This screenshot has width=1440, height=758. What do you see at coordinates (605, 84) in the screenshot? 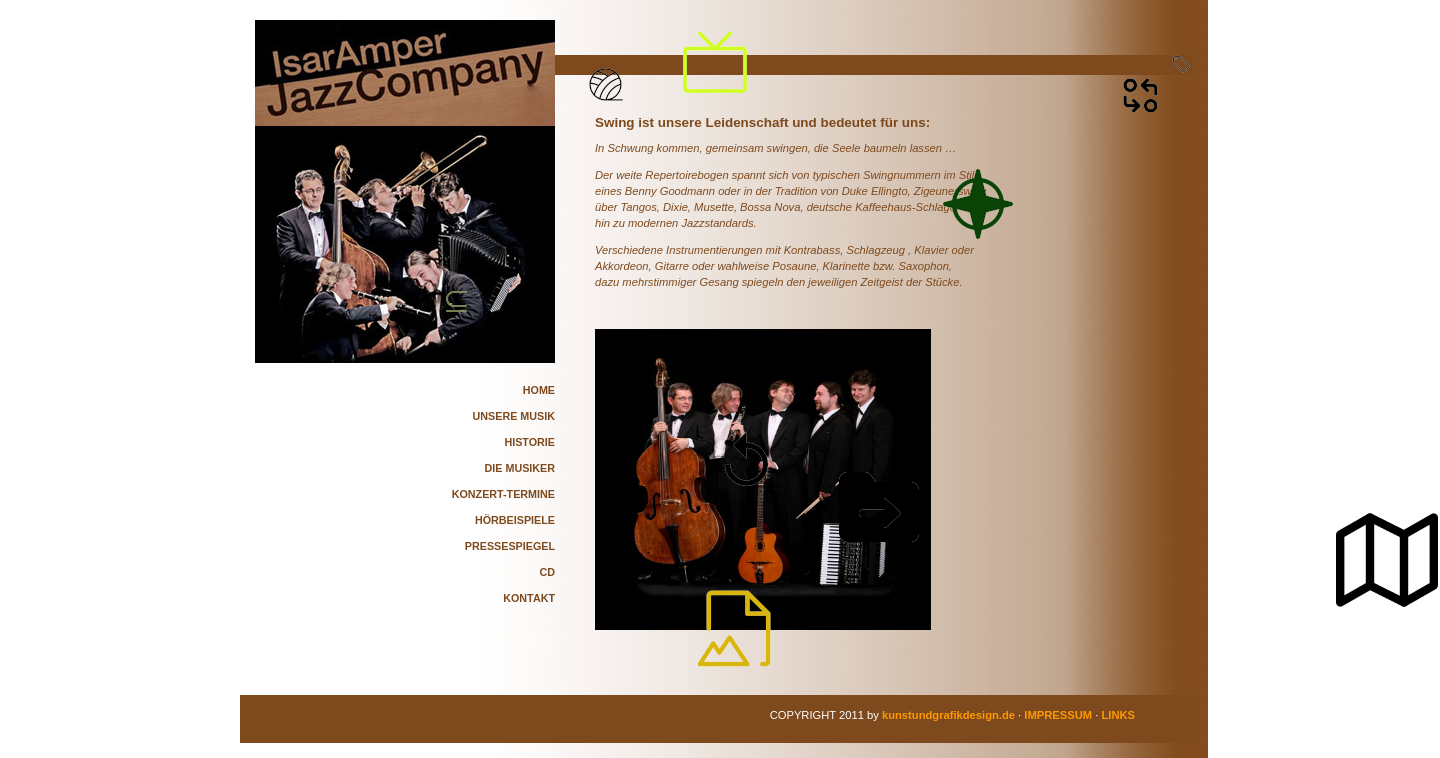
I see `access knitting or crafting projects` at bounding box center [605, 84].